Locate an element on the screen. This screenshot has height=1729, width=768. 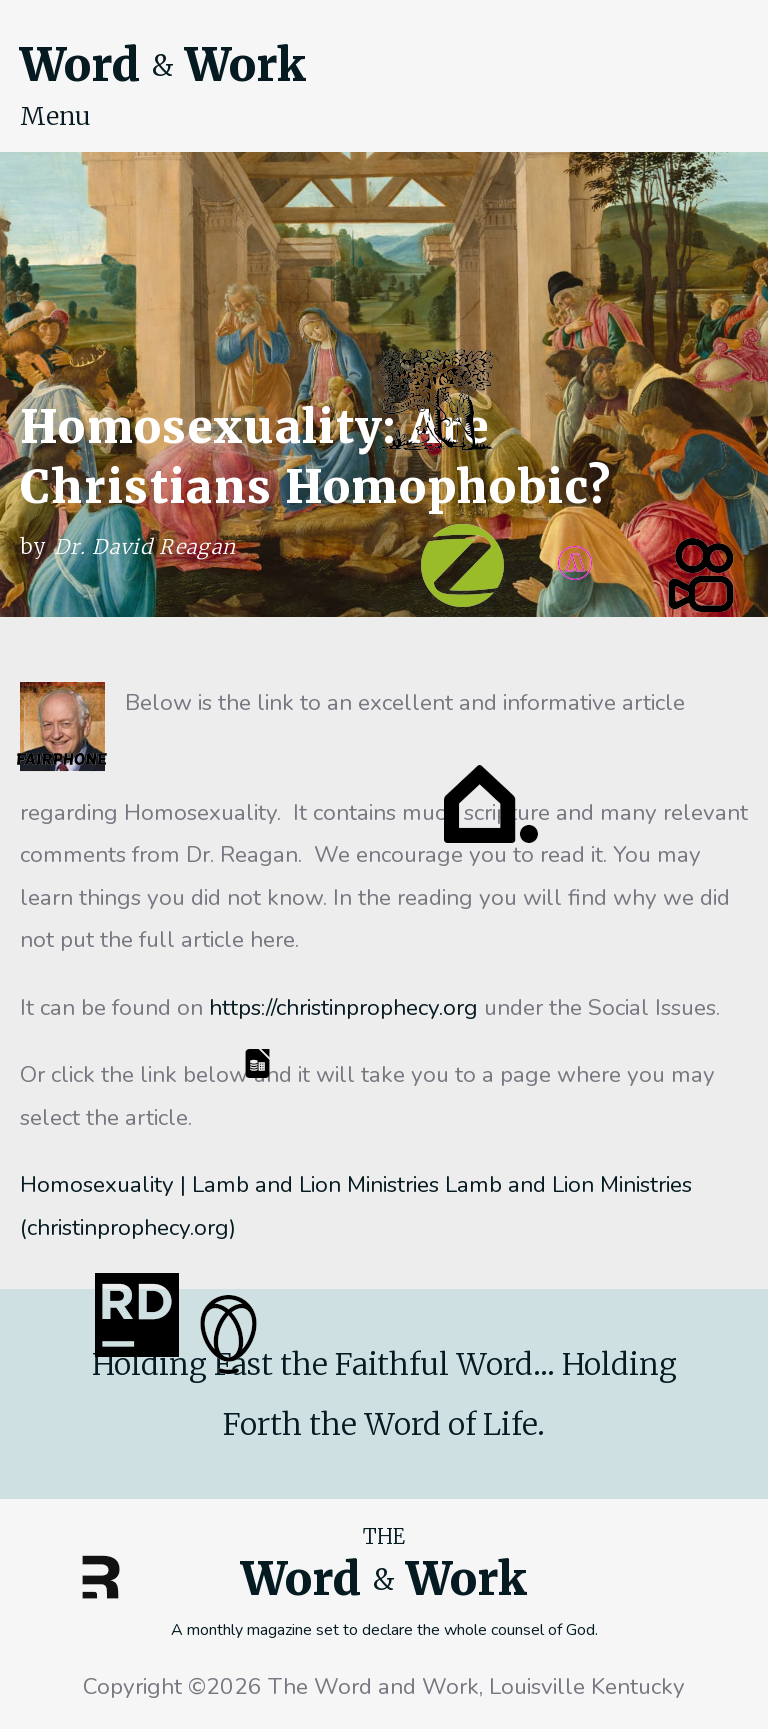
open the Kuaishou app is located at coordinates (701, 575).